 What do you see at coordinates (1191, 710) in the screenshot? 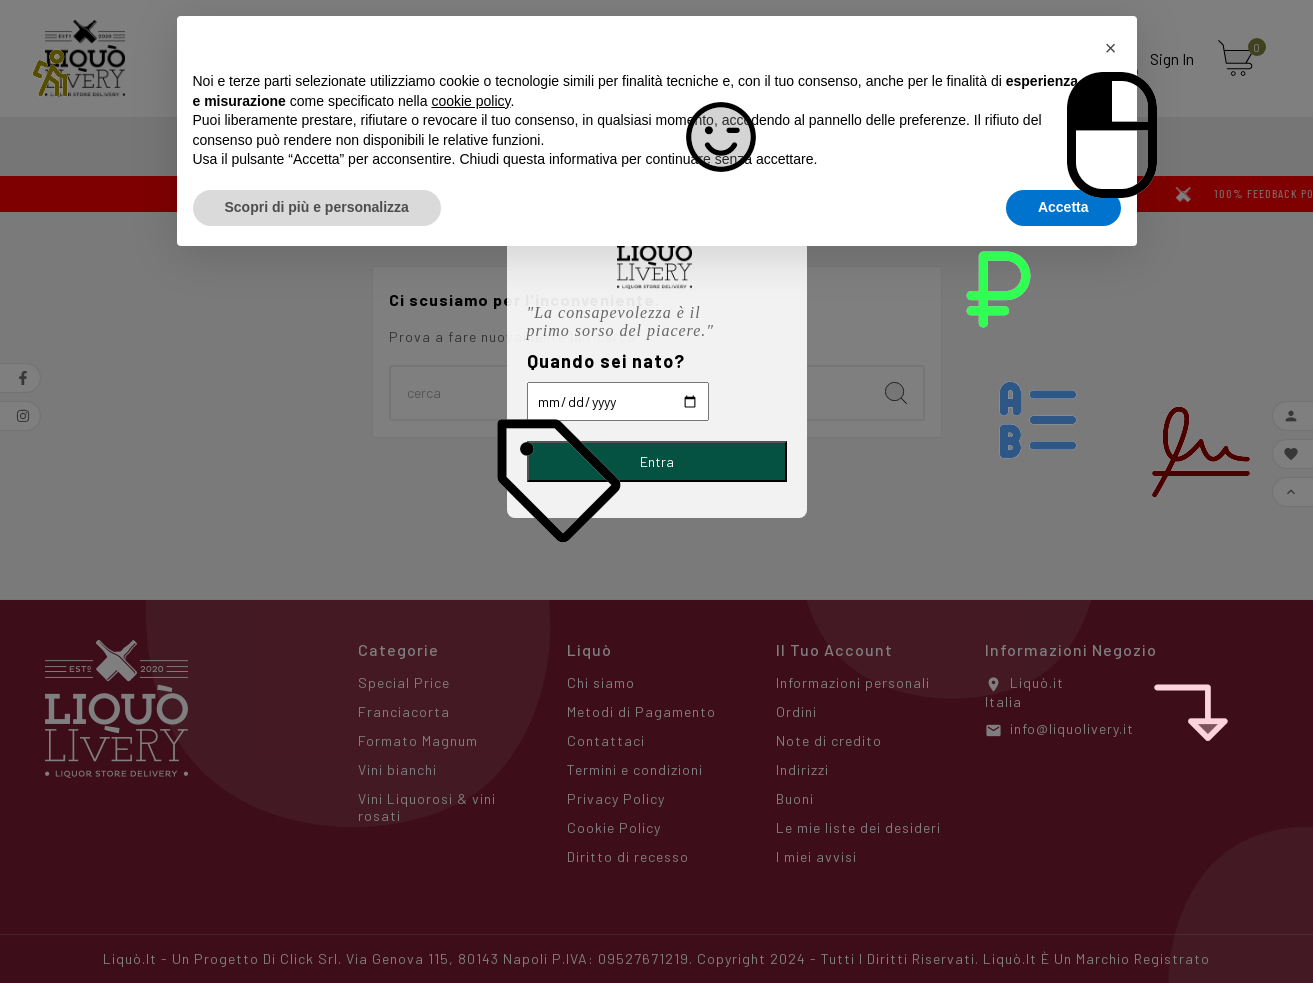
I see `redirect content to a lower section` at bounding box center [1191, 710].